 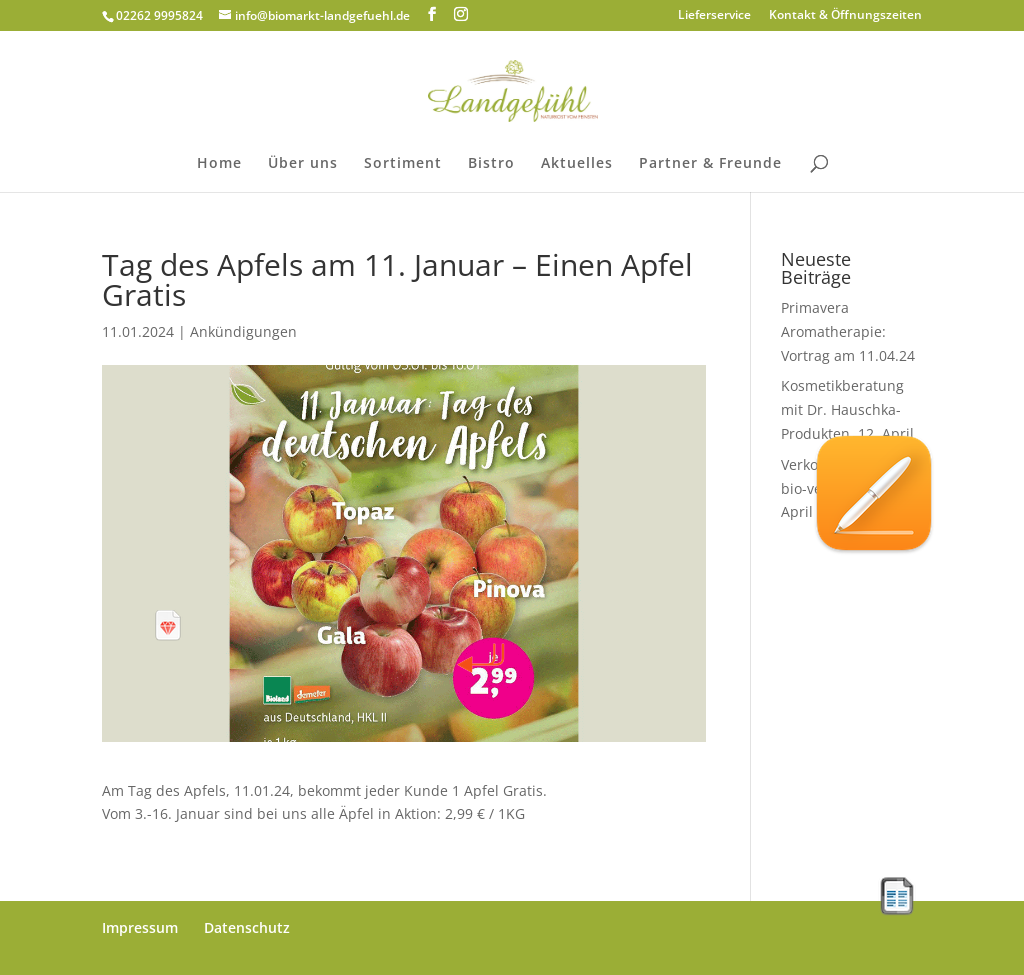 I want to click on ruby programming language source file, so click(x=168, y=625).